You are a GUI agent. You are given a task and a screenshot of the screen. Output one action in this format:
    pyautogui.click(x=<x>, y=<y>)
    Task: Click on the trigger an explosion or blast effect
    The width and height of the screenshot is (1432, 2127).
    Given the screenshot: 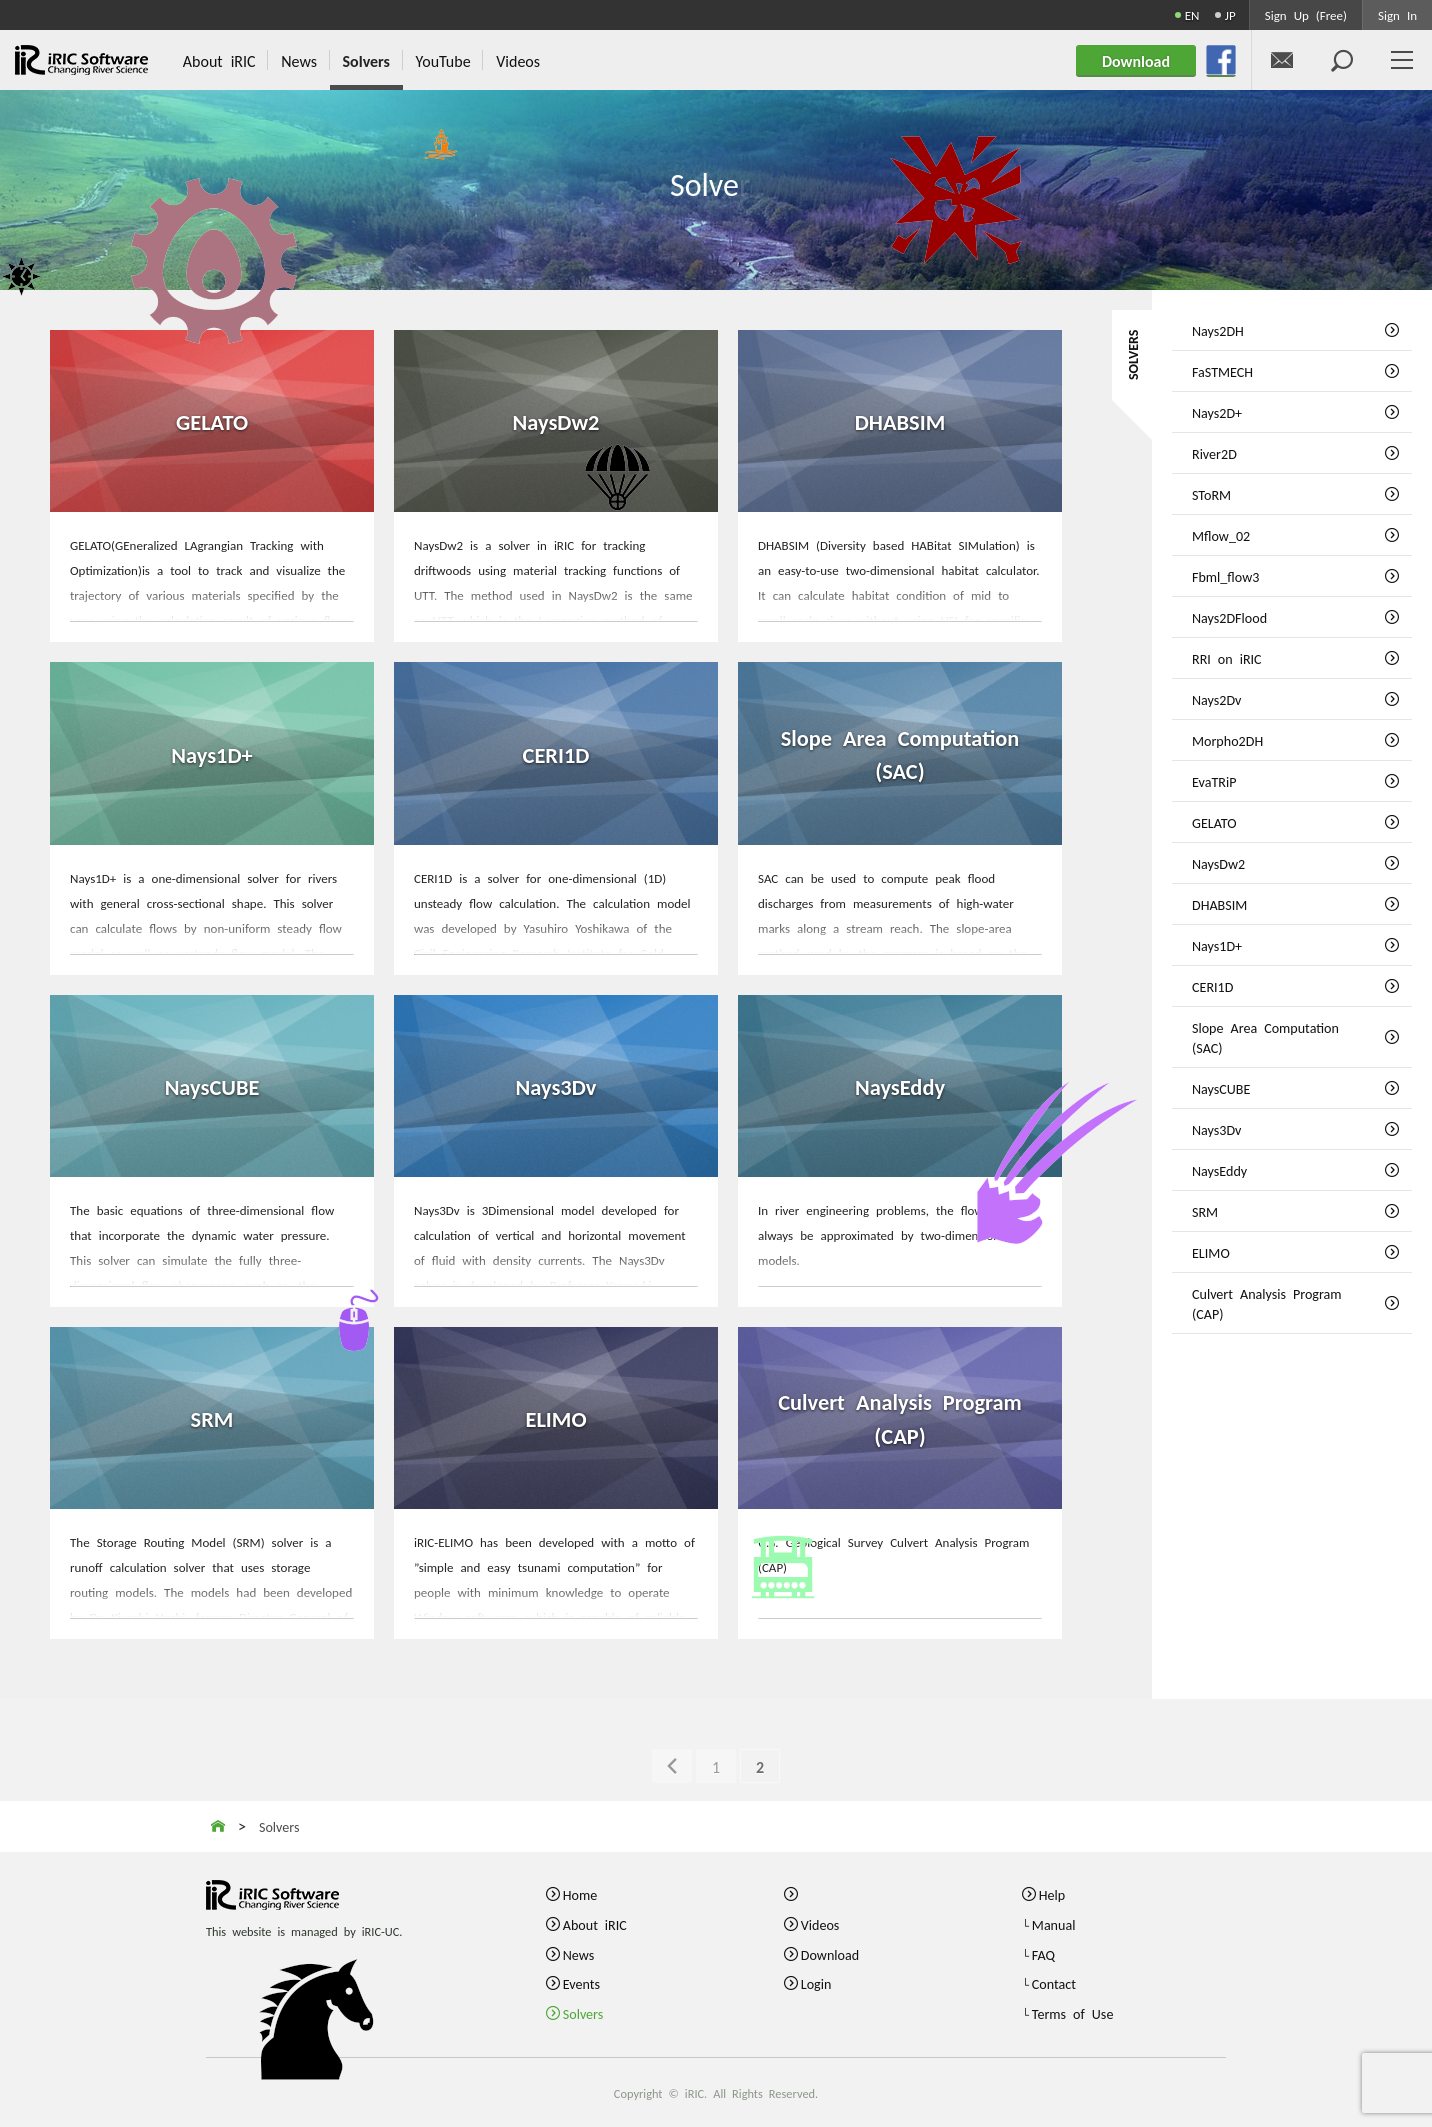 What is the action you would take?
    pyautogui.click(x=955, y=201)
    